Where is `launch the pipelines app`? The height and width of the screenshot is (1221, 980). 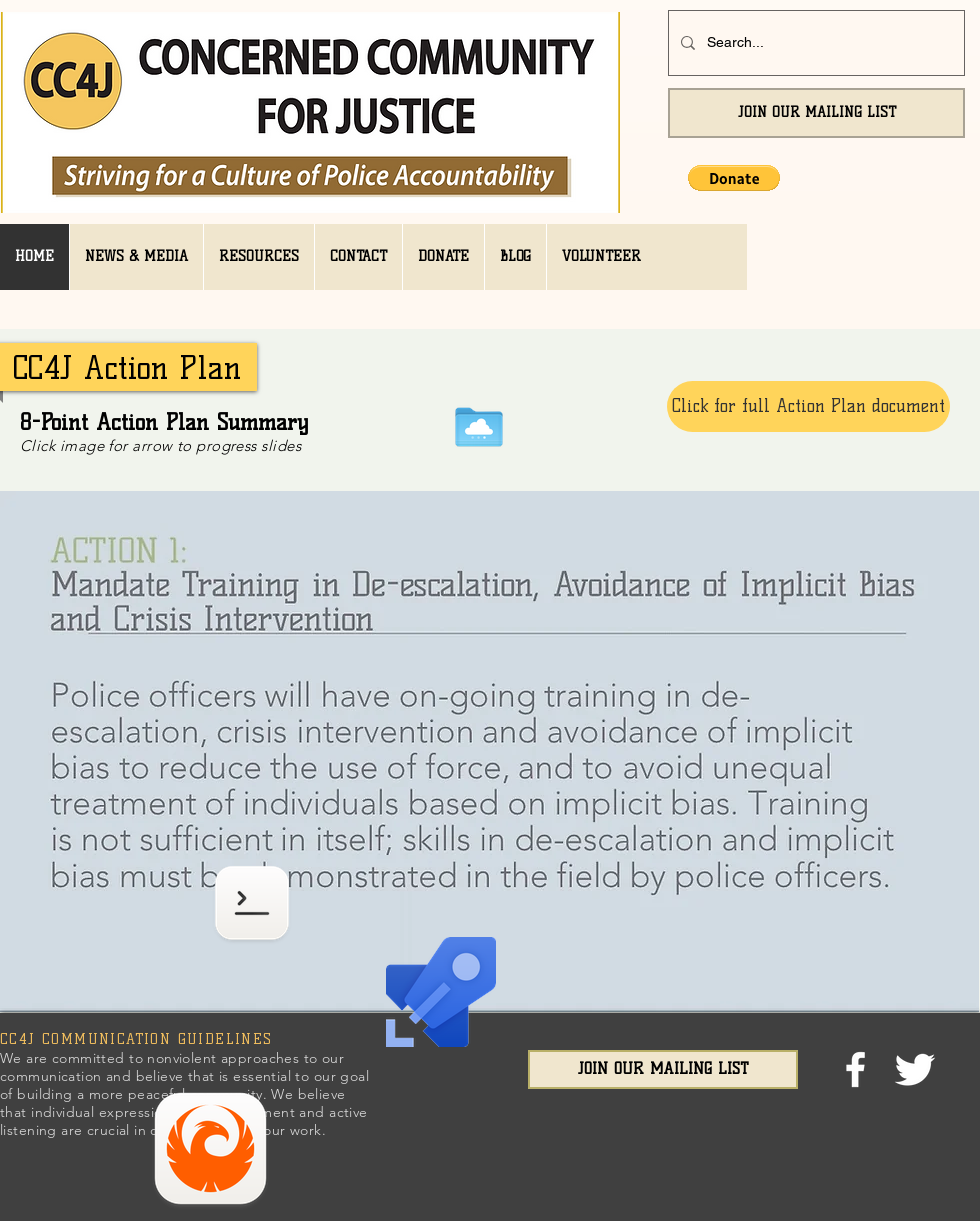 launch the pipelines app is located at coordinates (441, 992).